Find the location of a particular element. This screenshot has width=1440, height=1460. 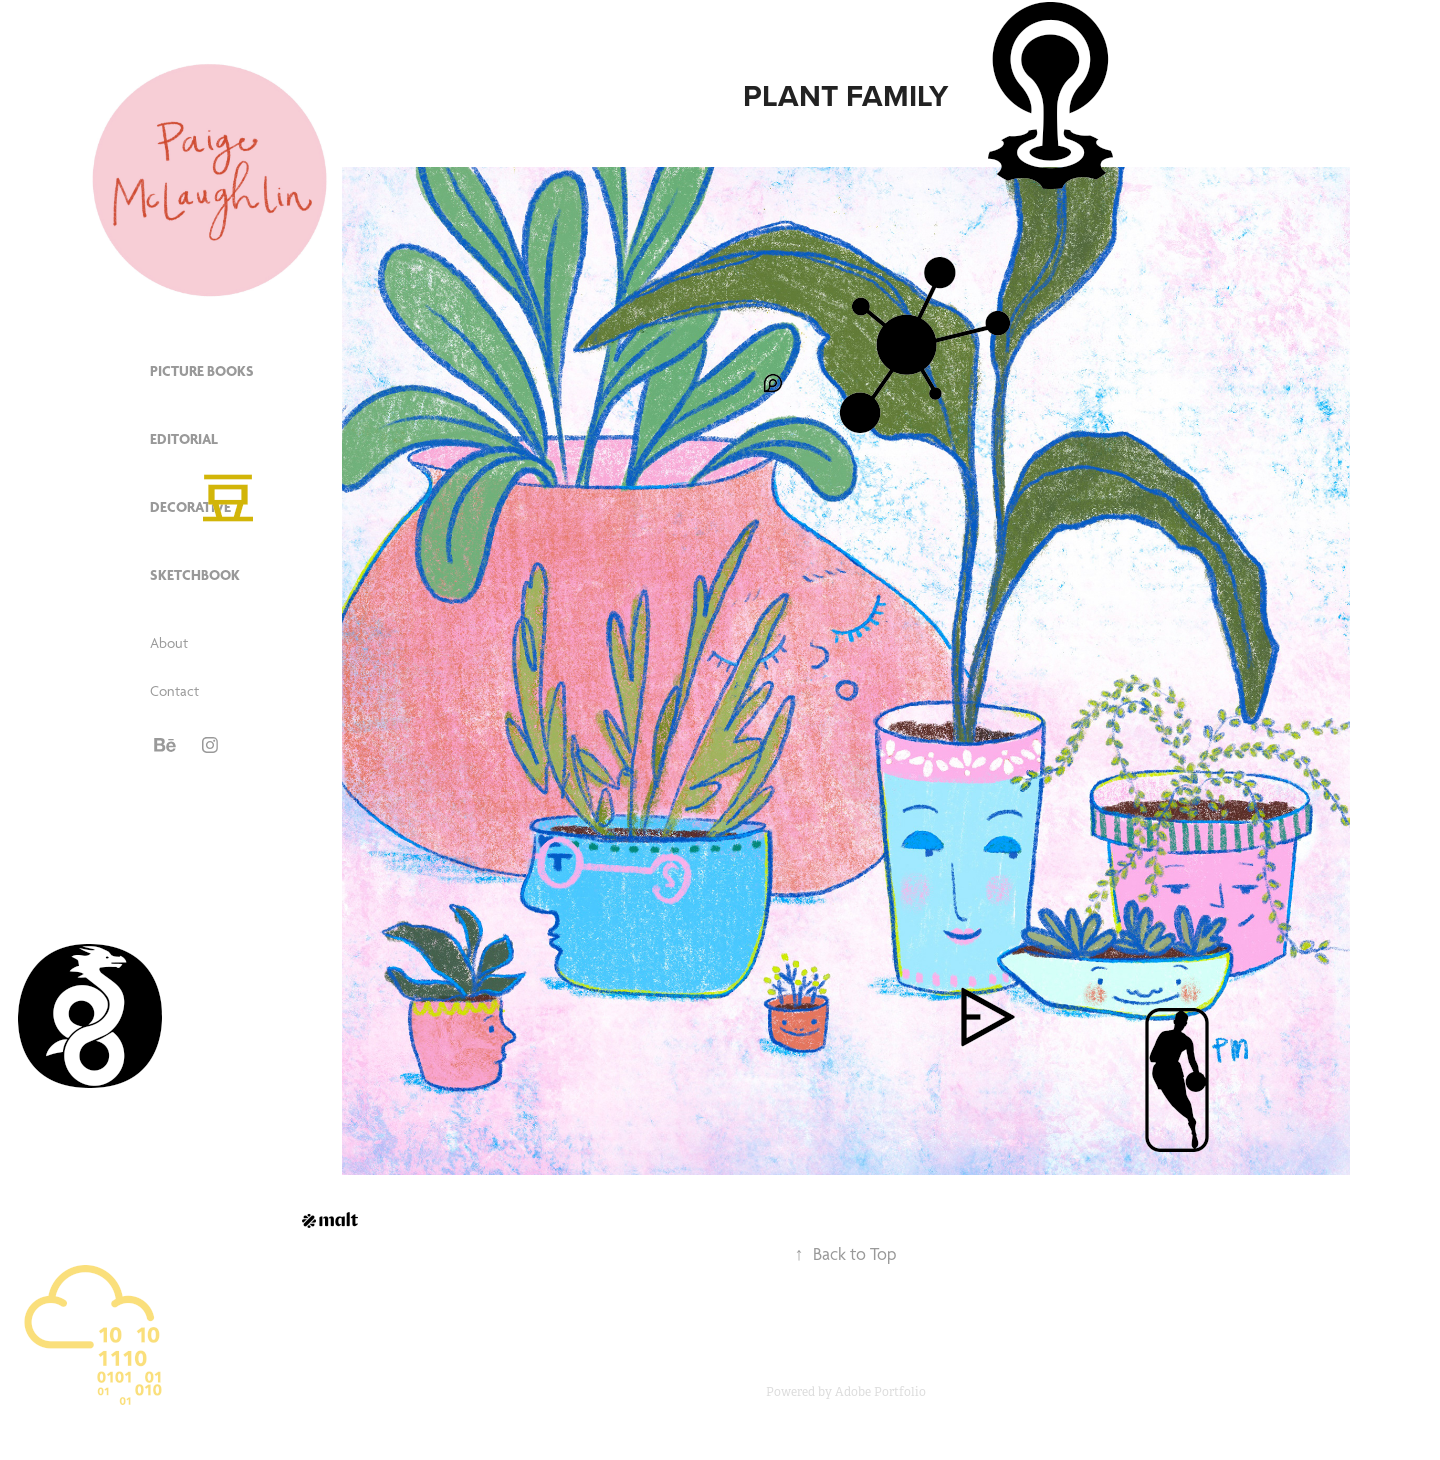

open wireguard vpn settings is located at coordinates (90, 1016).